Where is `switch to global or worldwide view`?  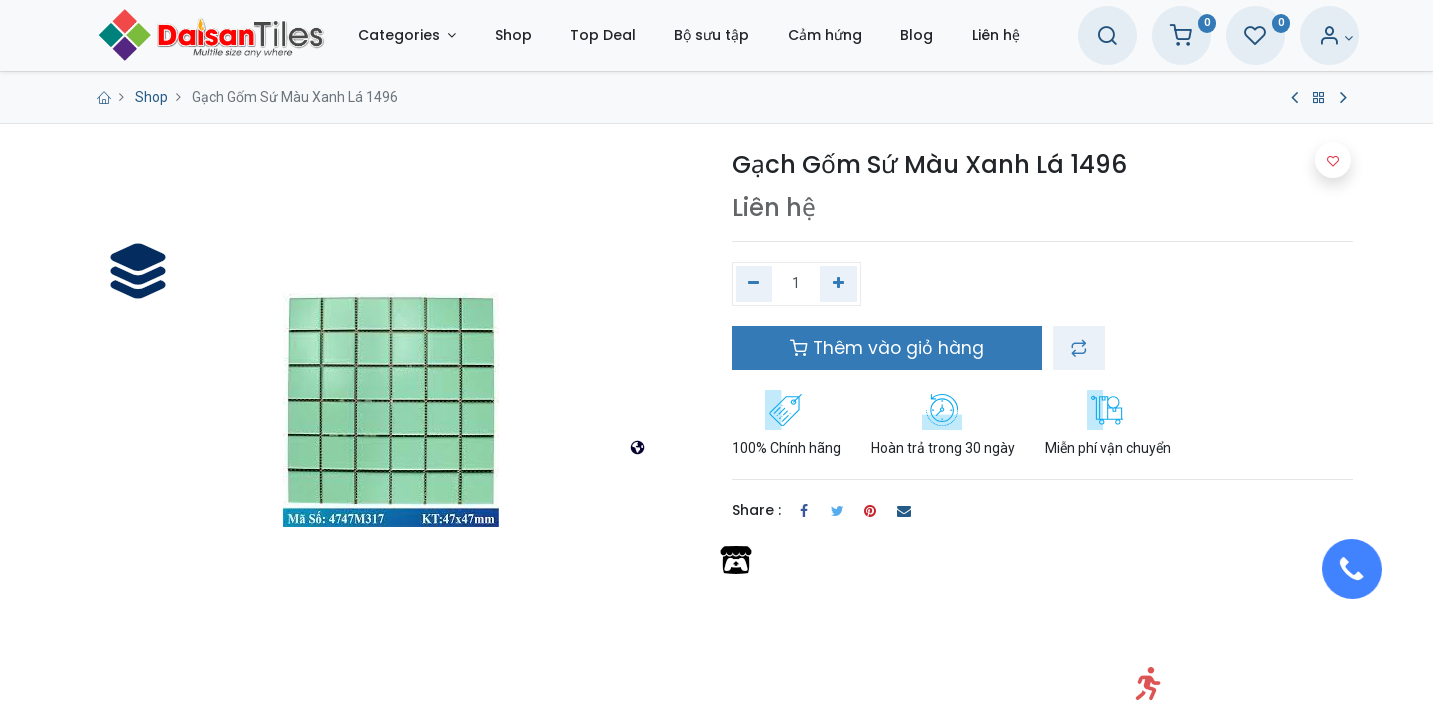 switch to global or worldwide view is located at coordinates (637, 447).